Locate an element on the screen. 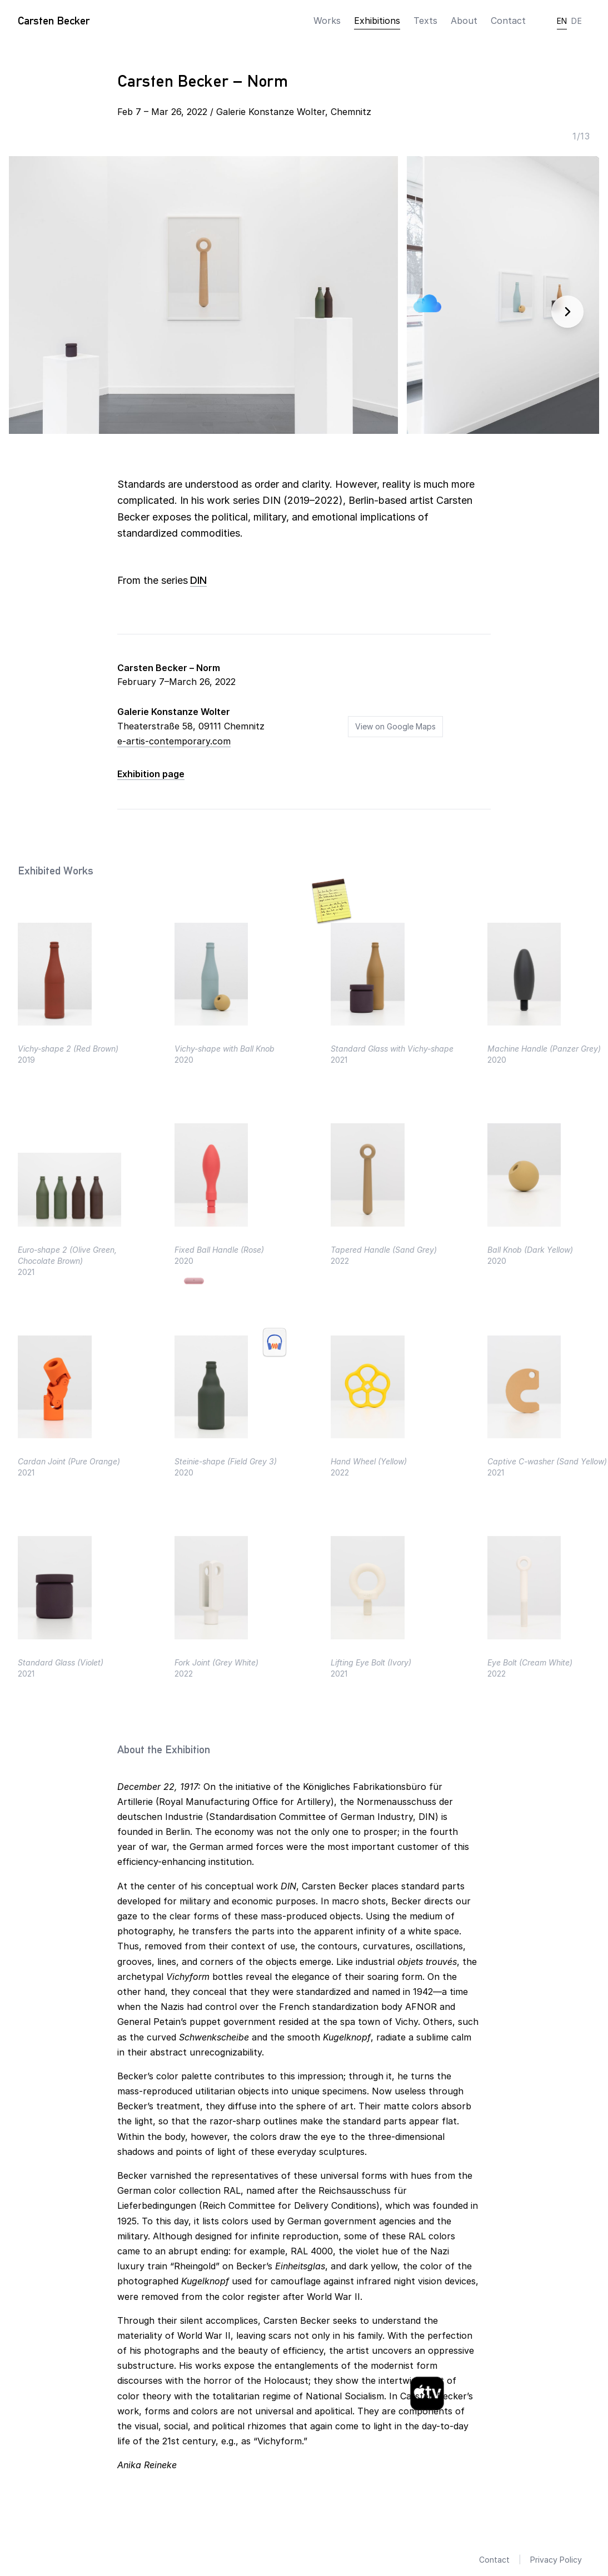 The image size is (608, 2576). access Apple TV app or device is located at coordinates (427, 2393).